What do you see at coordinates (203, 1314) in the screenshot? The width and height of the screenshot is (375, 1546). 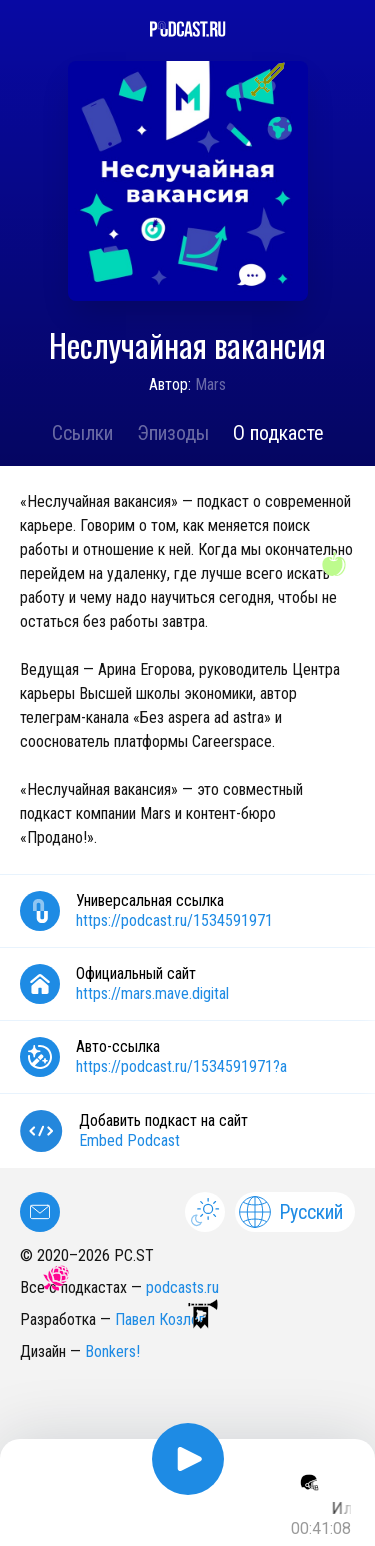 I see `announce a new achievement or milestone` at bounding box center [203, 1314].